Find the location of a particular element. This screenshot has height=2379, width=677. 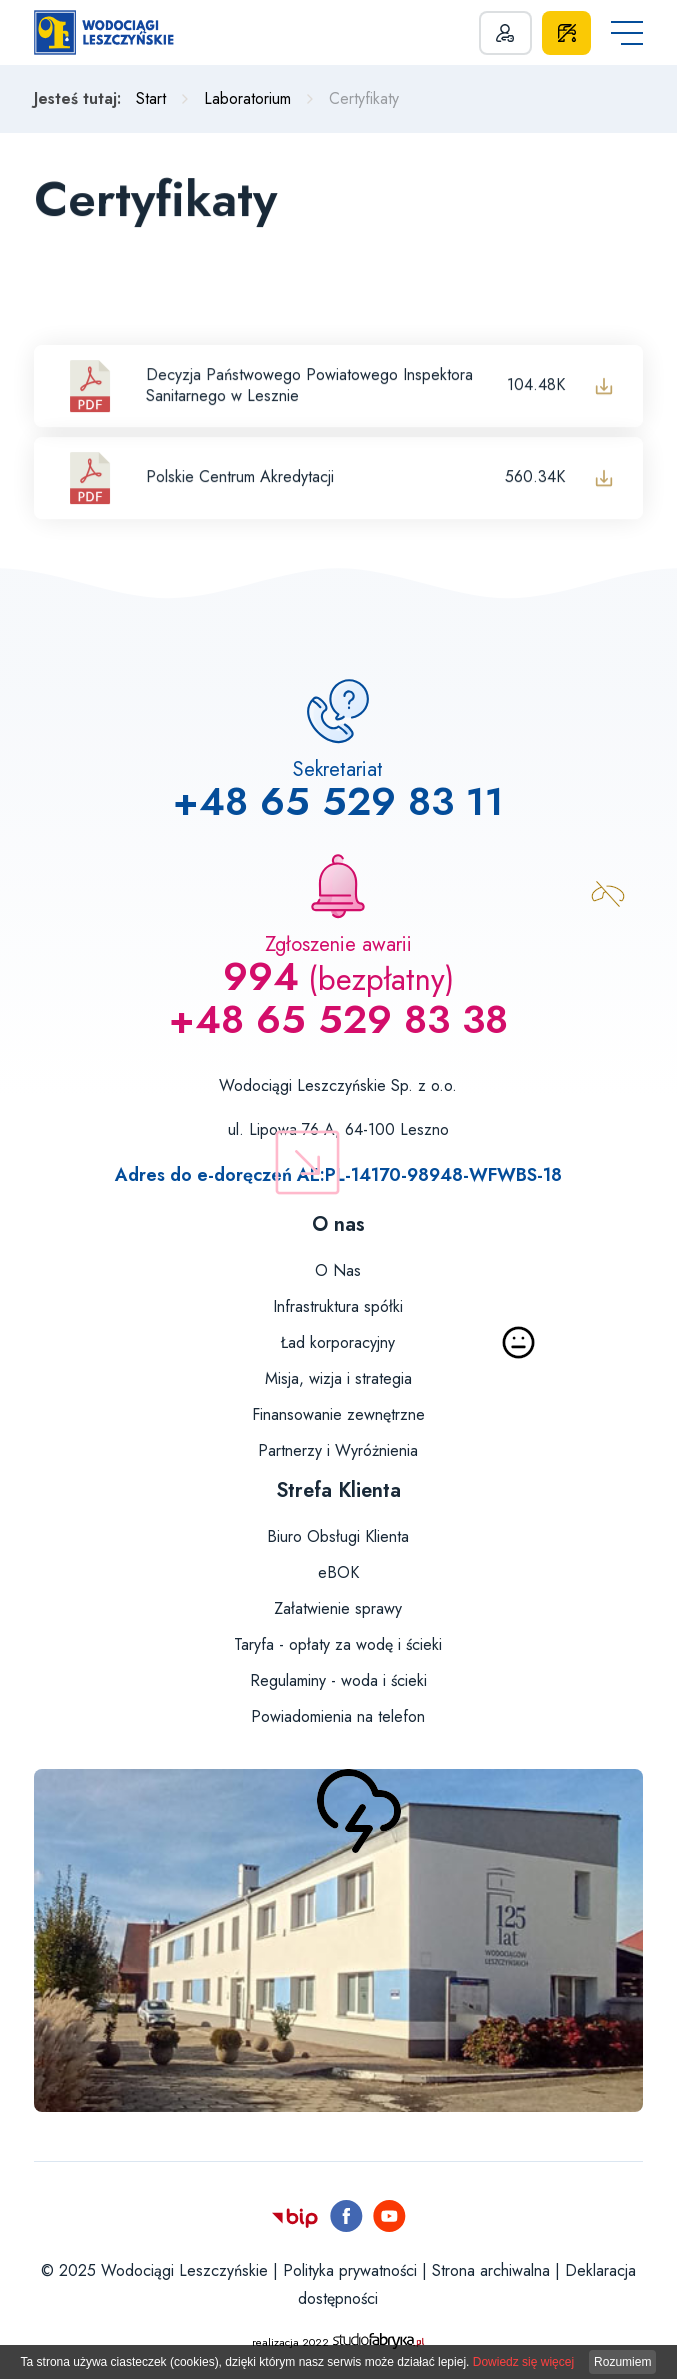

end or decline a phone call is located at coordinates (608, 894).